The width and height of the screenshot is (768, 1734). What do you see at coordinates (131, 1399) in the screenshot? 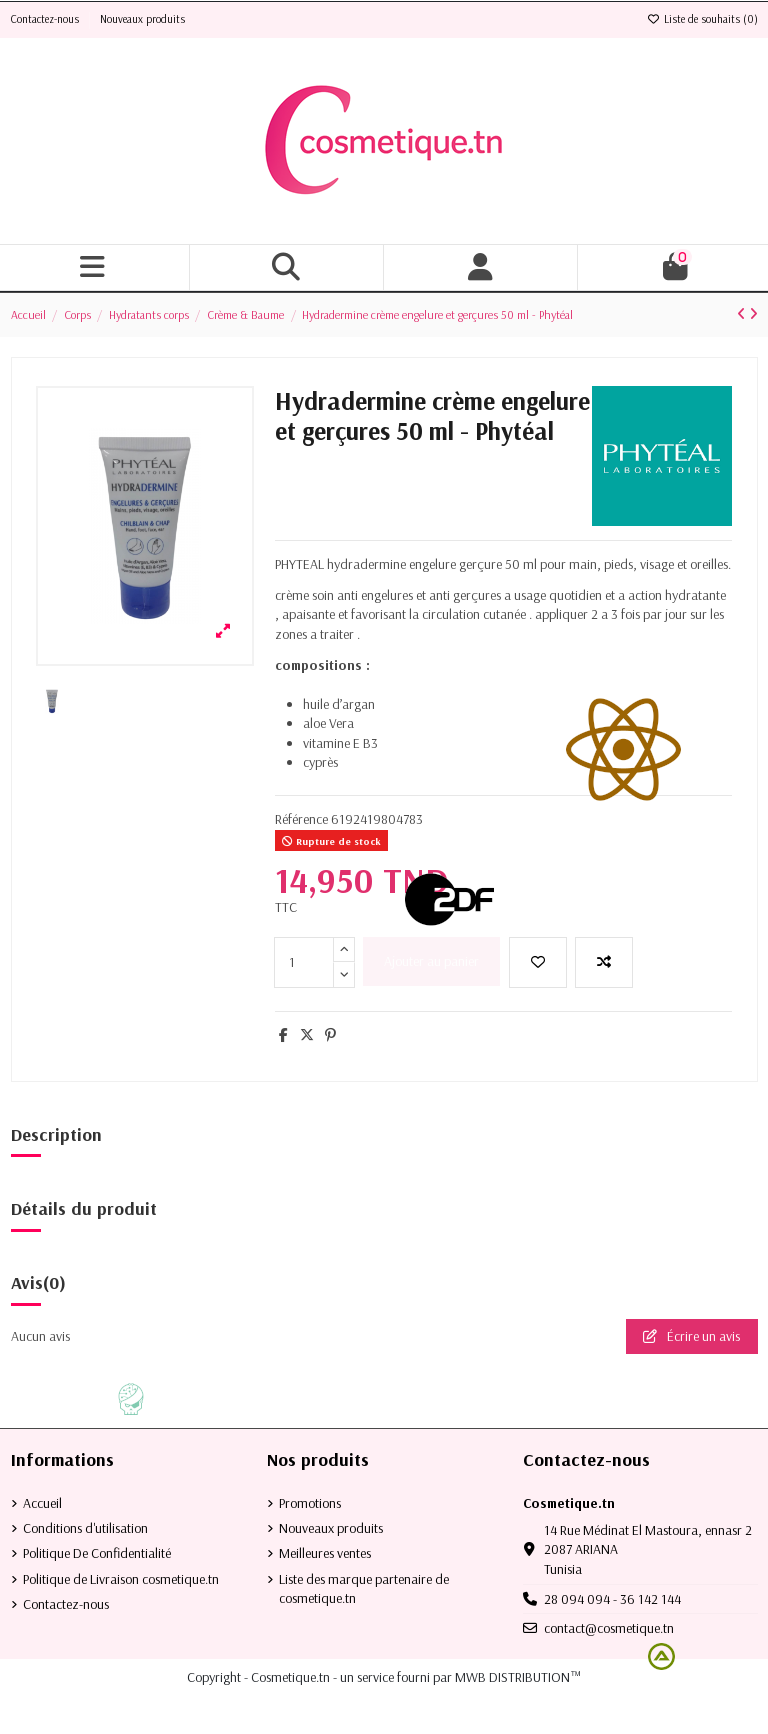
I see `visit the Root Me cybersecurity learning platform` at bounding box center [131, 1399].